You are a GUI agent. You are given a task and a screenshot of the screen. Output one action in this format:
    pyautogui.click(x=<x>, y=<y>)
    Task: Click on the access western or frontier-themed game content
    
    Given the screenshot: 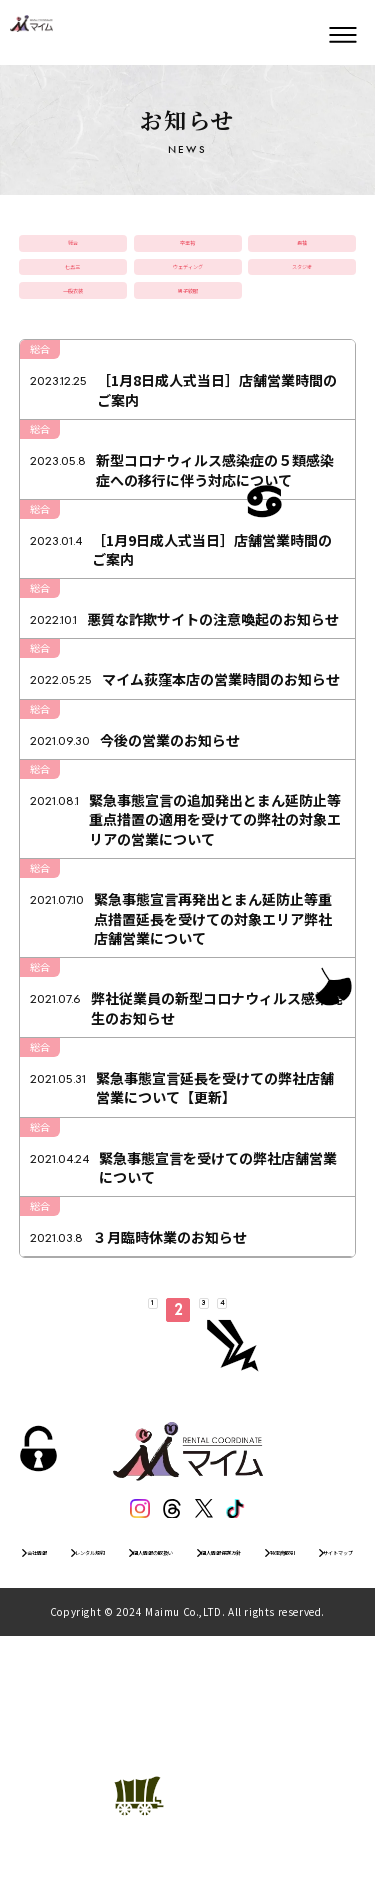 What is the action you would take?
    pyautogui.click(x=139, y=1791)
    